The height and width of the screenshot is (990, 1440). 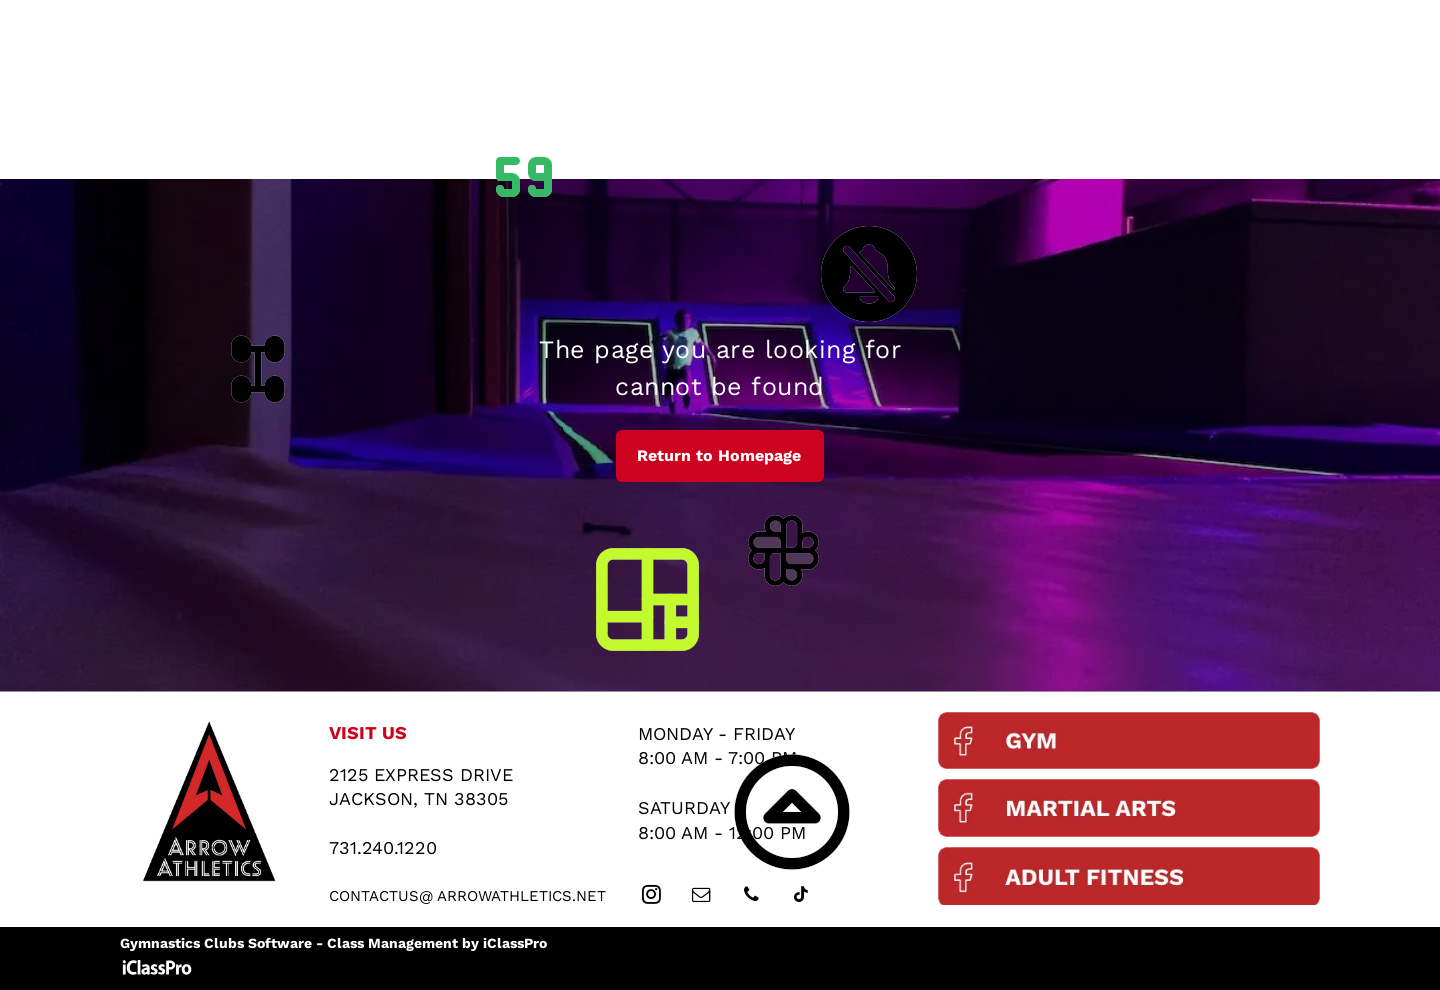 What do you see at coordinates (258, 369) in the screenshot?
I see `select 4WD or all-wheel drive mode` at bounding box center [258, 369].